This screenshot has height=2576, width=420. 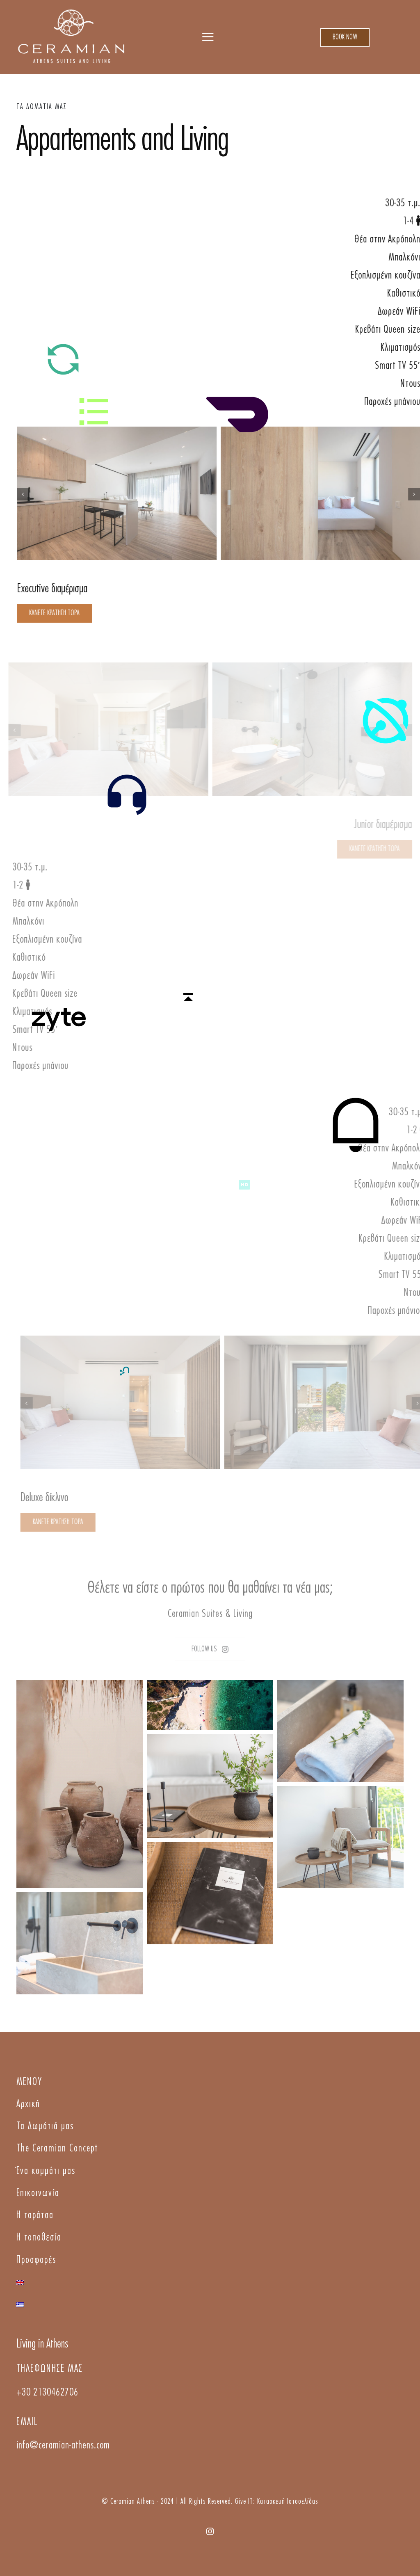 What do you see at coordinates (244, 1185) in the screenshot?
I see `indicates high definition video quality` at bounding box center [244, 1185].